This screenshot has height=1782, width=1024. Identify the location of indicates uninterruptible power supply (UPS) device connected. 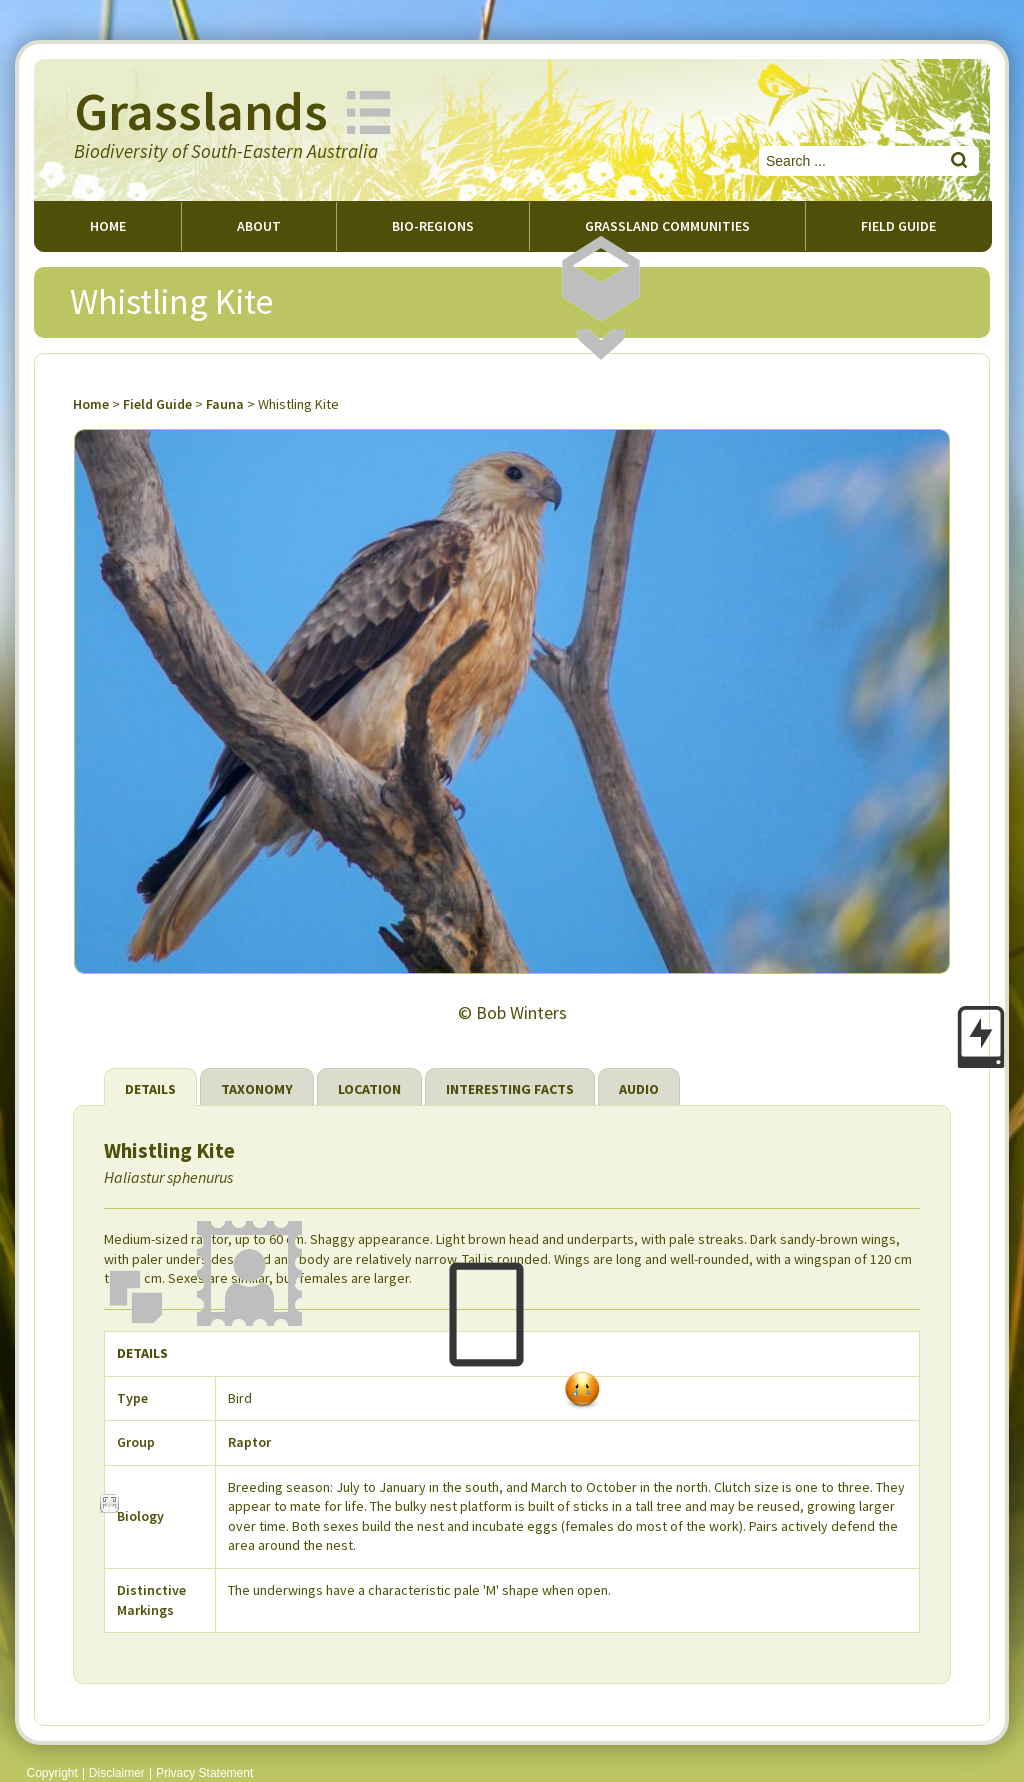
(981, 1037).